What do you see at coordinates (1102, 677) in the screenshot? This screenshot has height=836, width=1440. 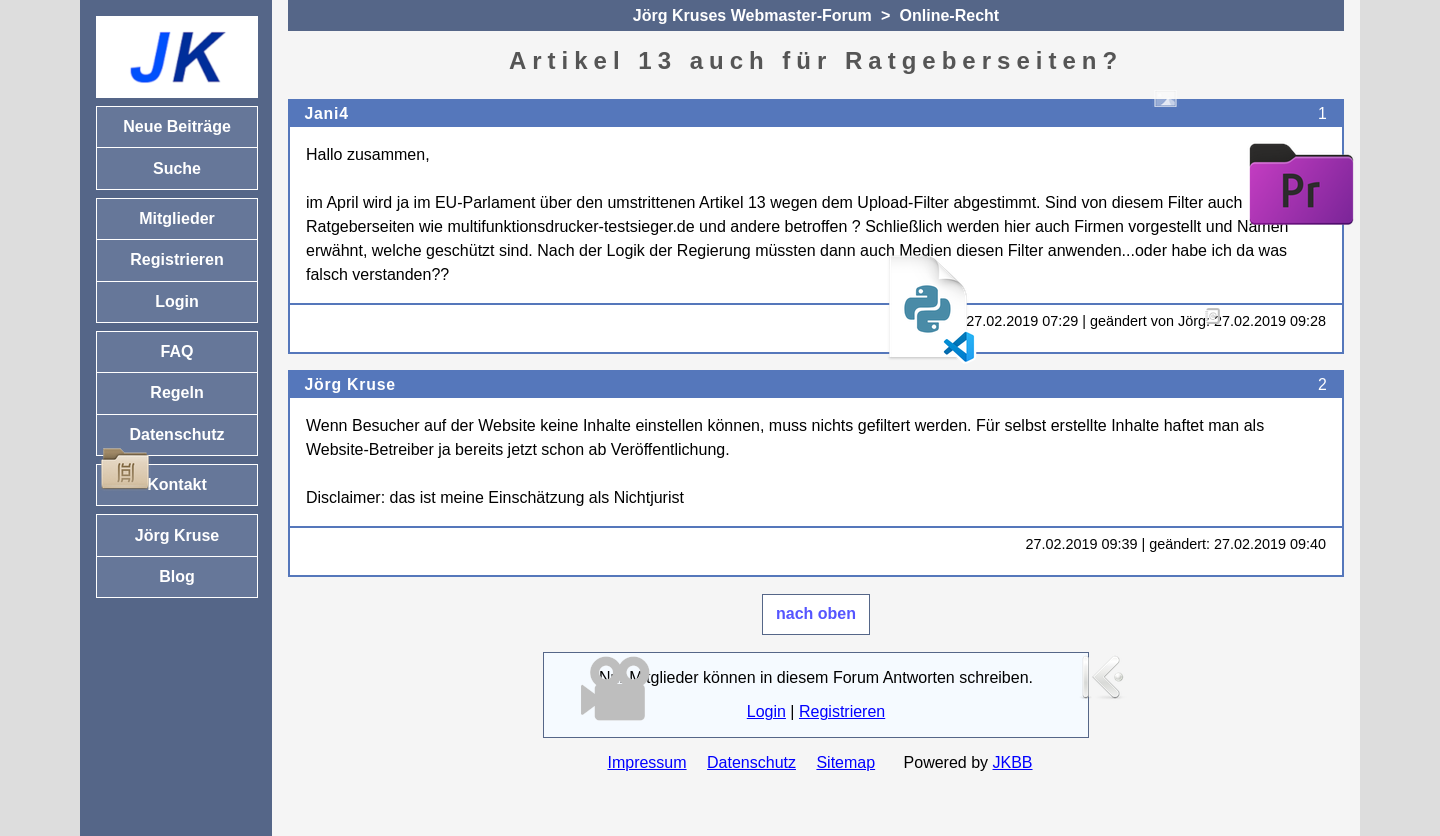 I see `go to the first item in a list or sequence` at bounding box center [1102, 677].